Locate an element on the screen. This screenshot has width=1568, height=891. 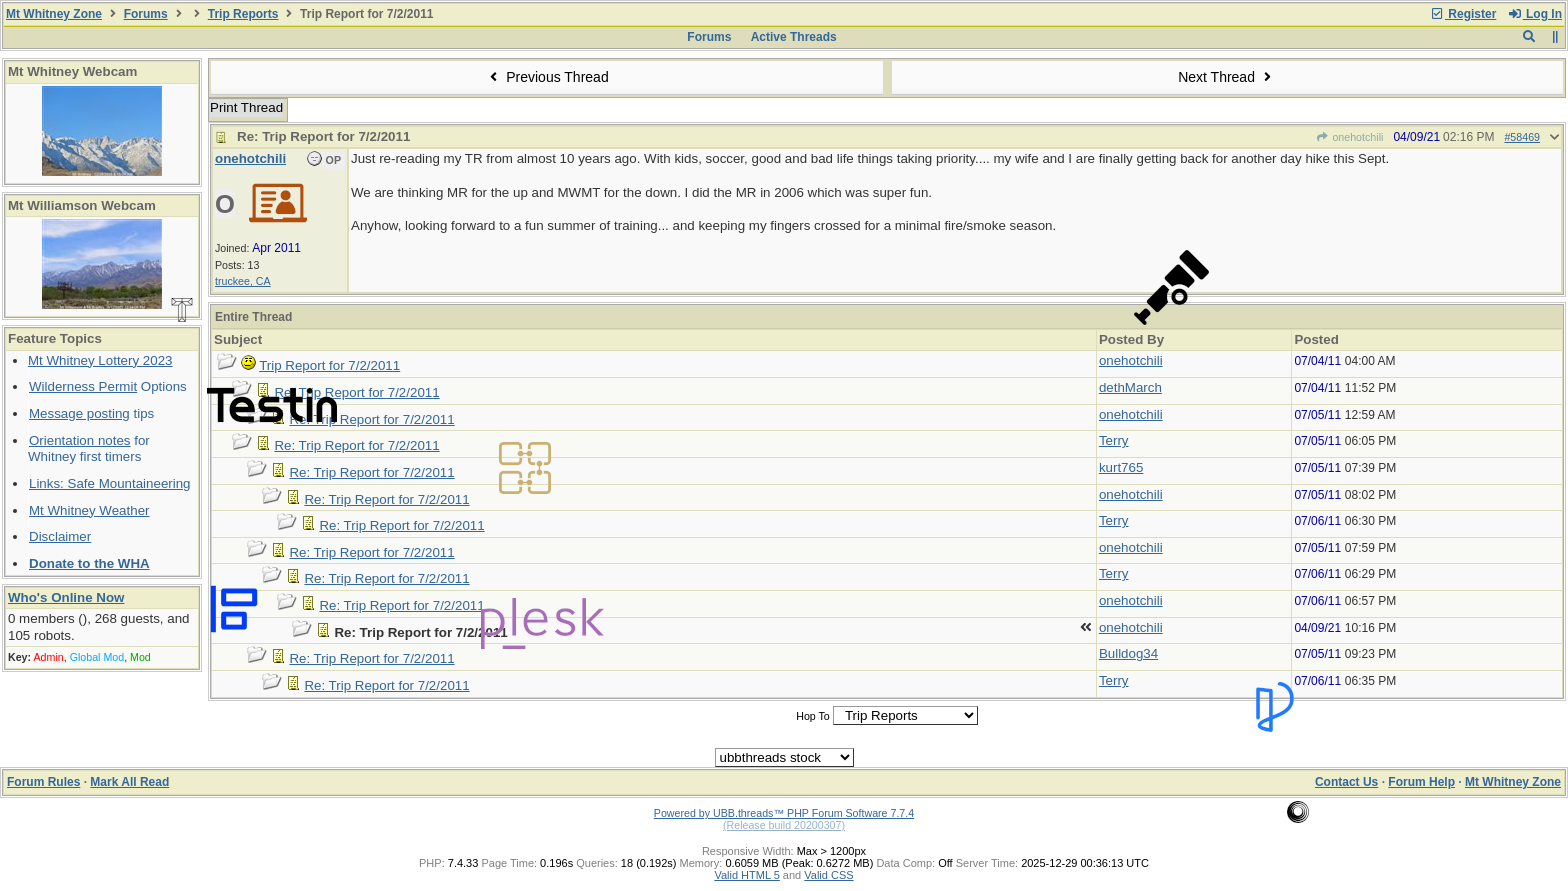
open Progate coding learning platform is located at coordinates (1275, 707).